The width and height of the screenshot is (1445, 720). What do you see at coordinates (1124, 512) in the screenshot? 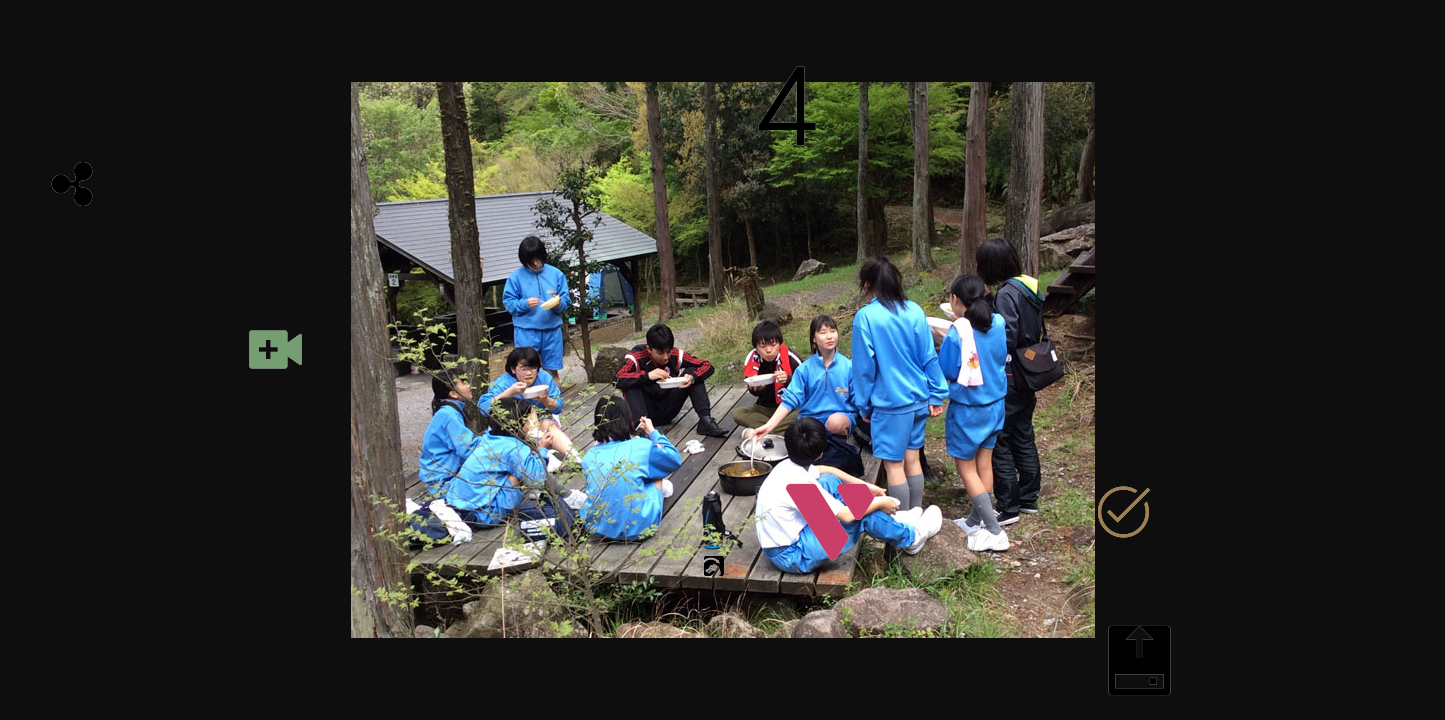
I see `cachet status page logo` at bounding box center [1124, 512].